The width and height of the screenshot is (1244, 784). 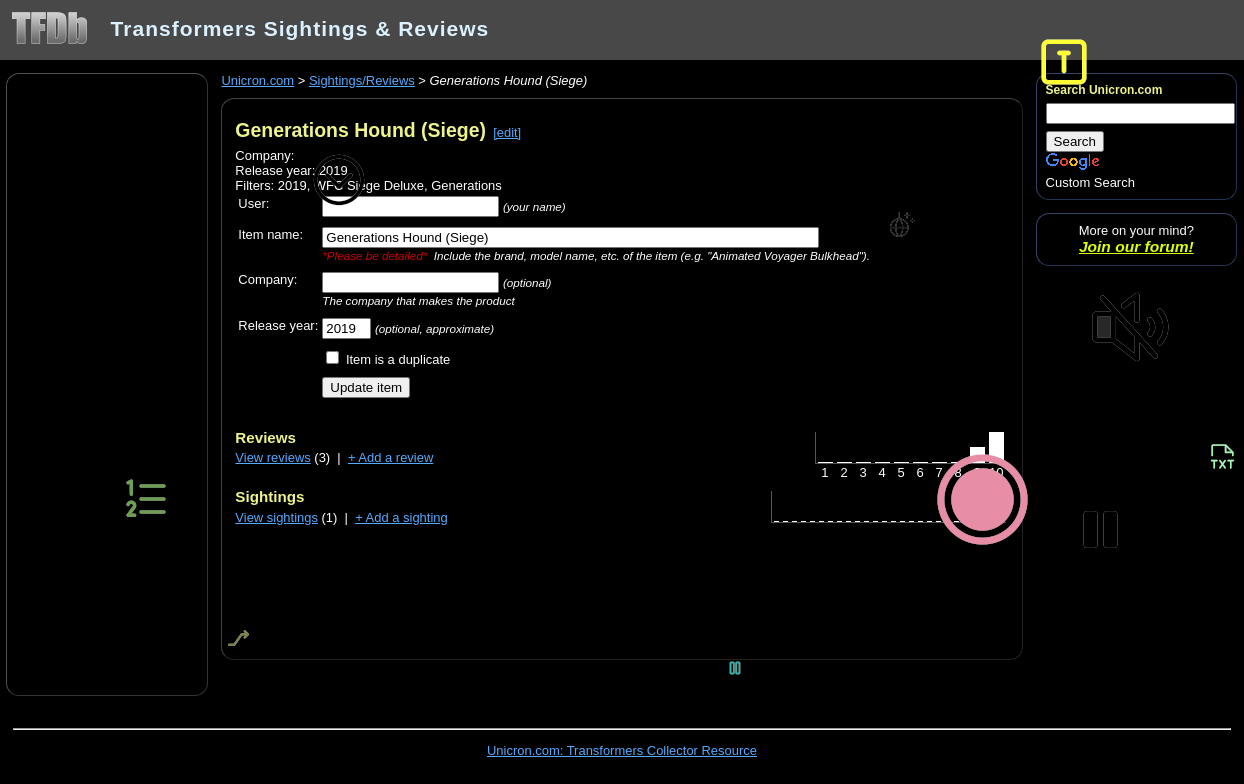 What do you see at coordinates (146, 499) in the screenshot?
I see `create a numbered list` at bounding box center [146, 499].